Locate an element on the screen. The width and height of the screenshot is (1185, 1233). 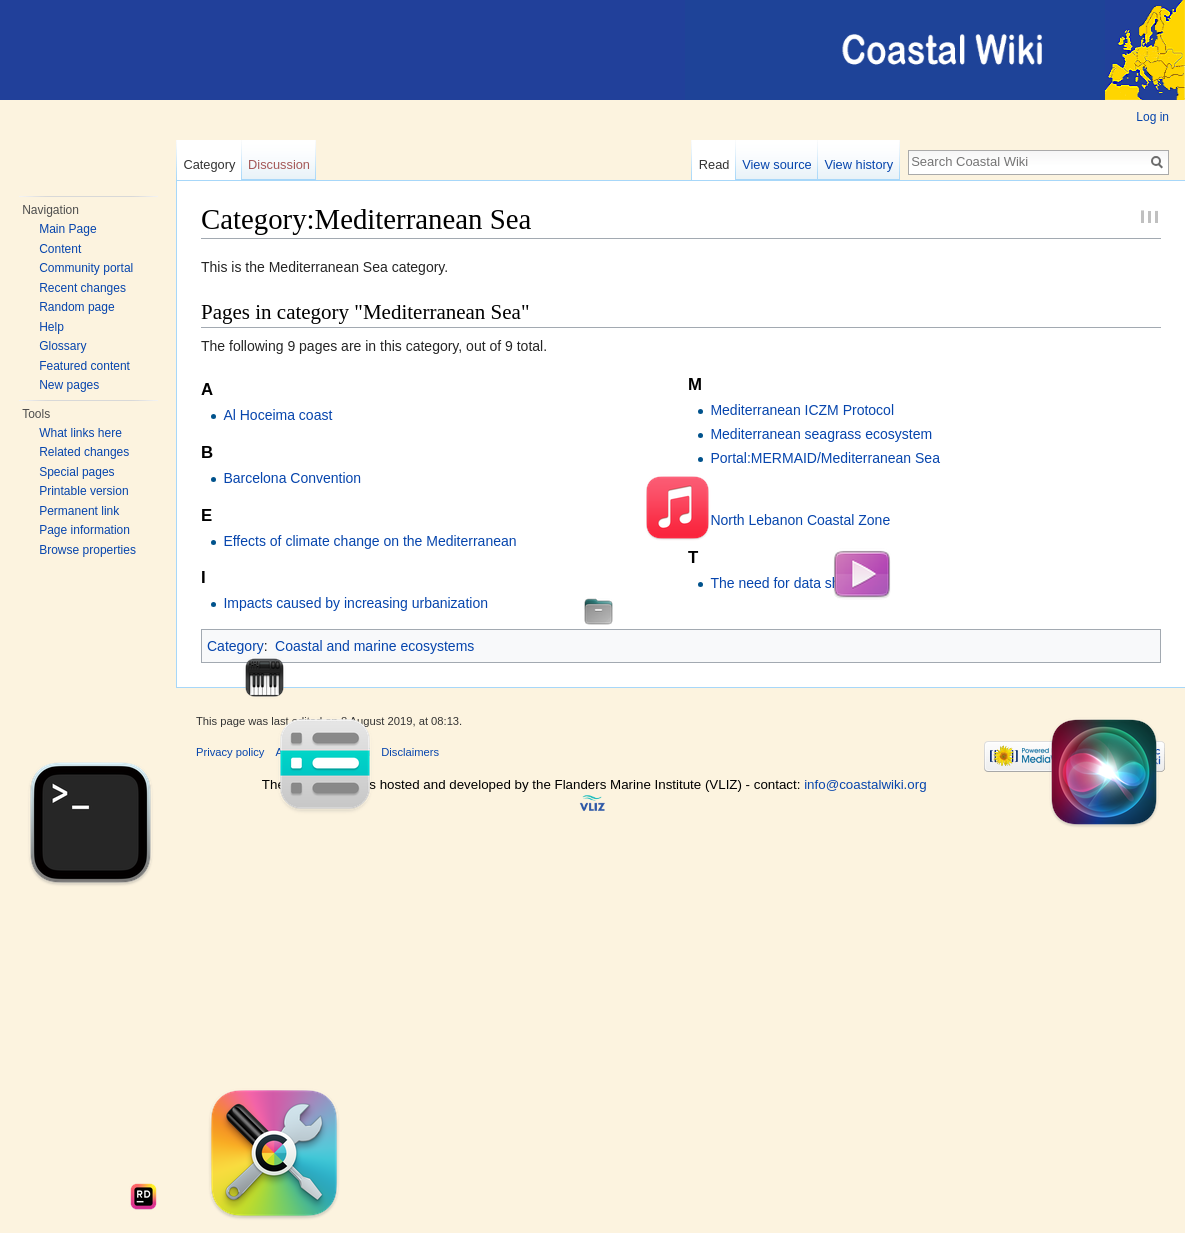
open terminal app is located at coordinates (90, 822).